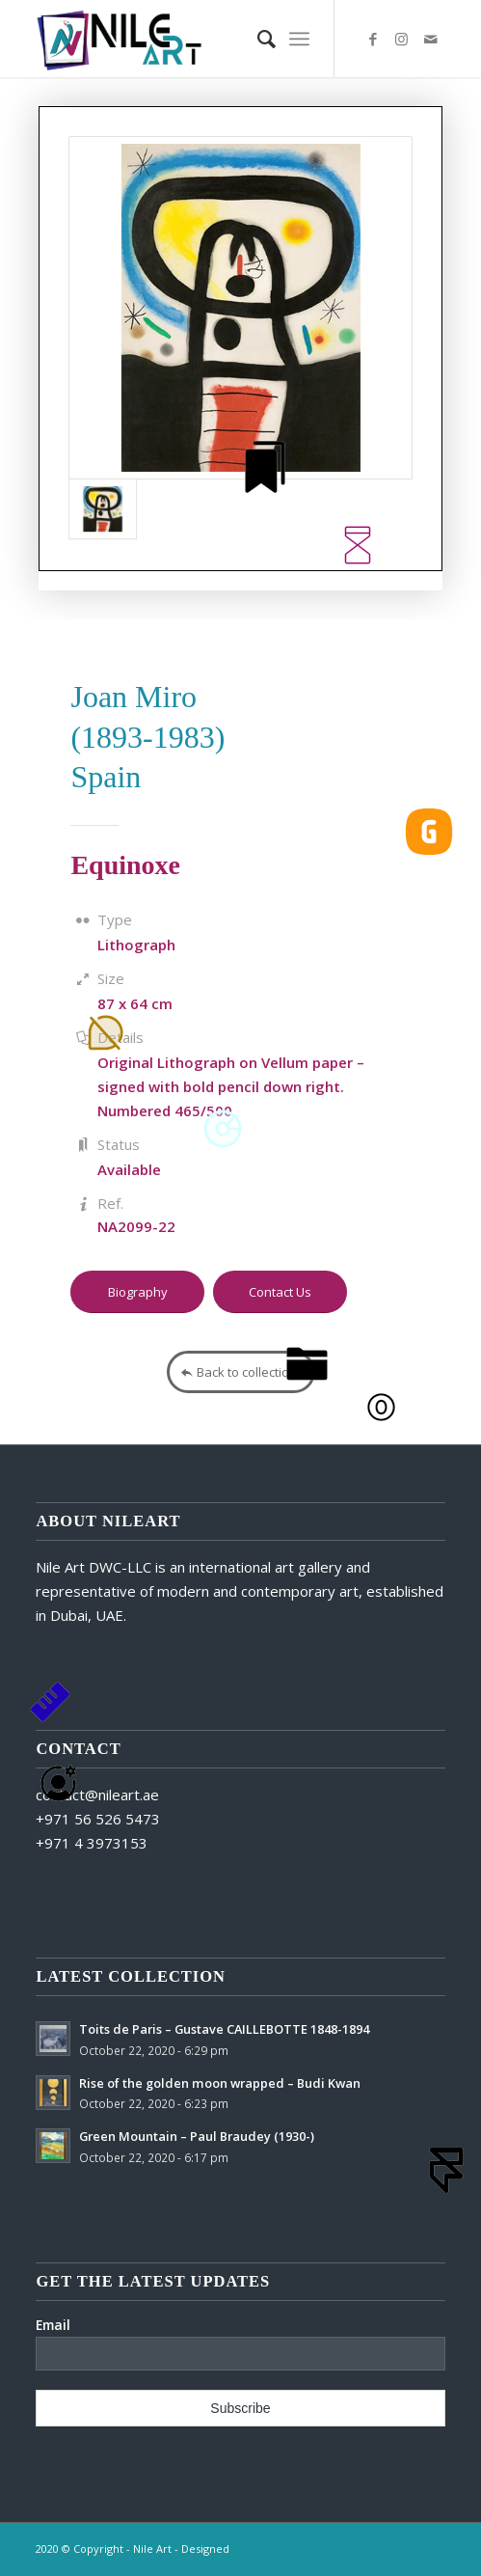 The image size is (481, 2576). I want to click on open folder to view files, so click(307, 1363).